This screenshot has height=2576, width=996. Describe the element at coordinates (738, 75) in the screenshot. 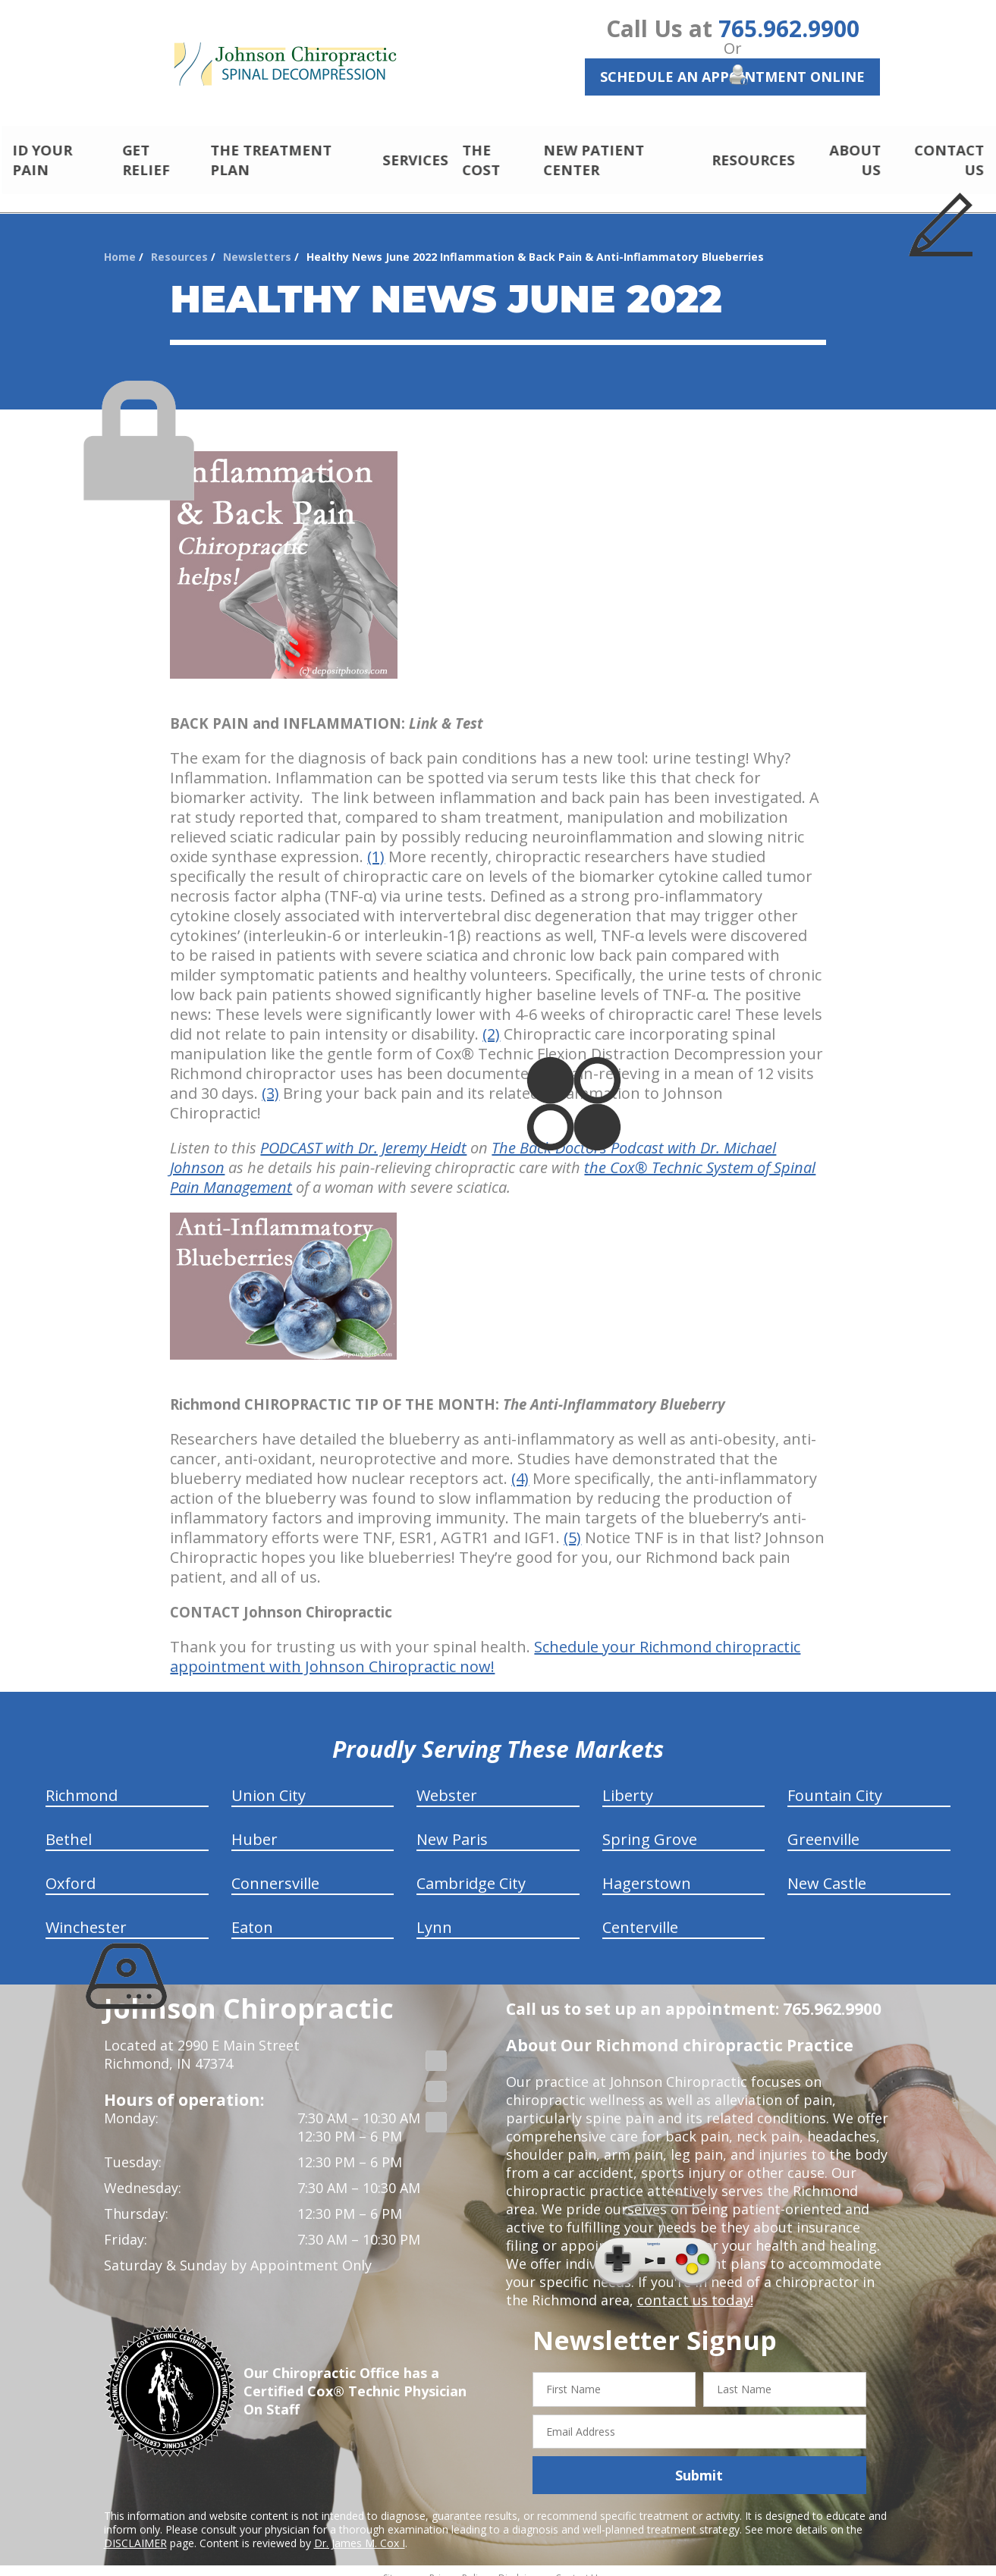

I see `view user profile information` at that location.